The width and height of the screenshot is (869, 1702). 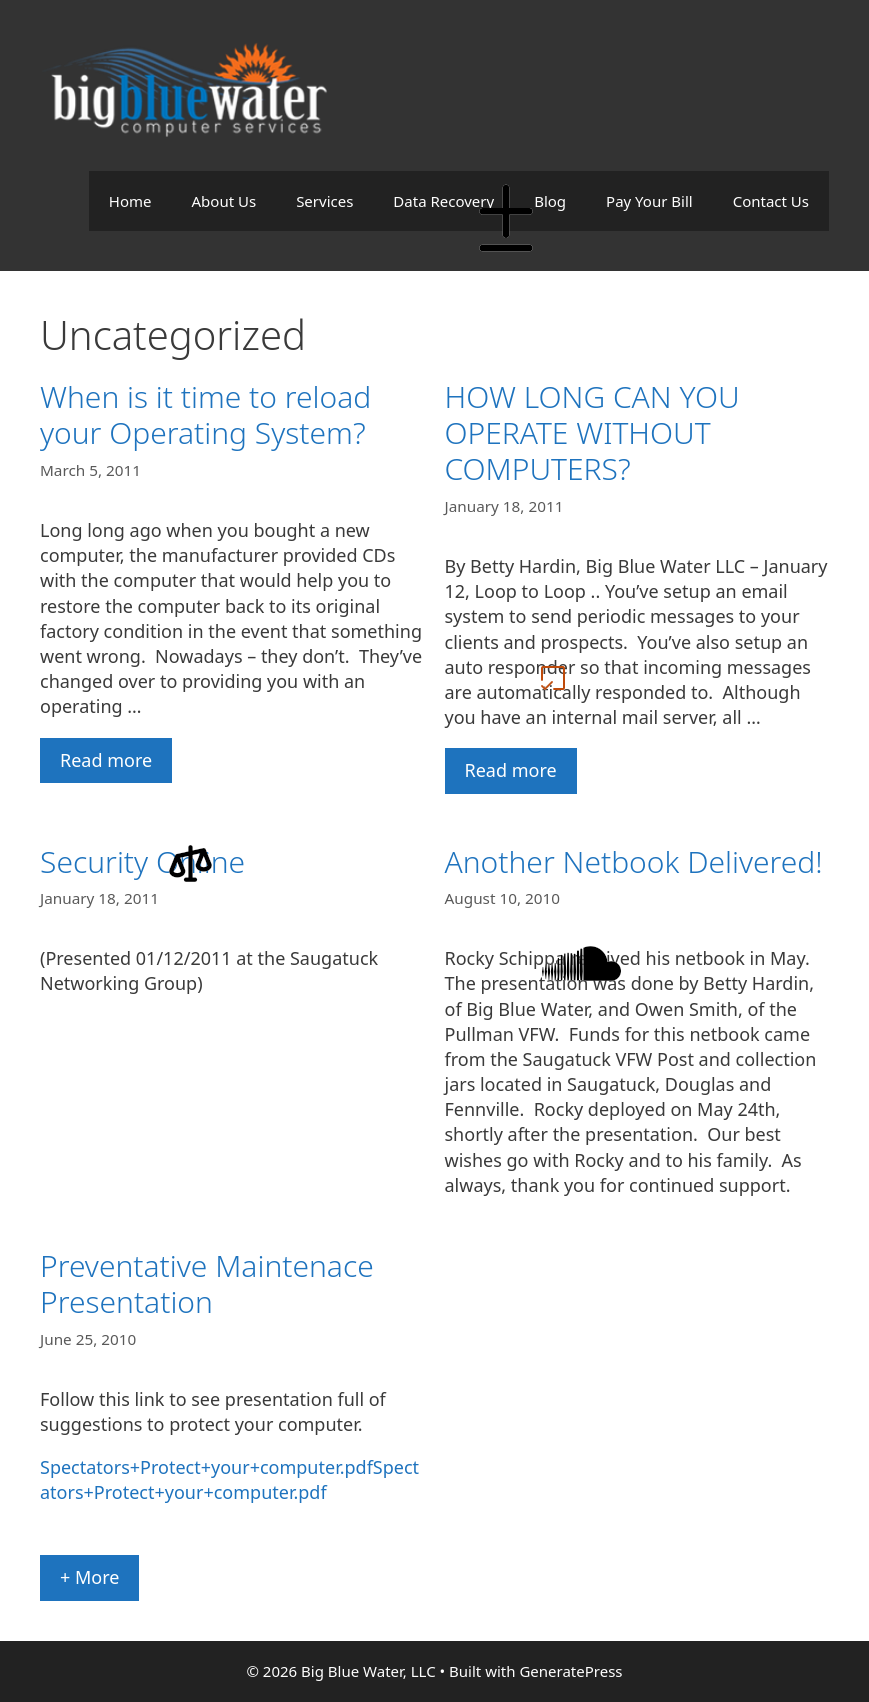 I want to click on mark task as complete, so click(x=553, y=678).